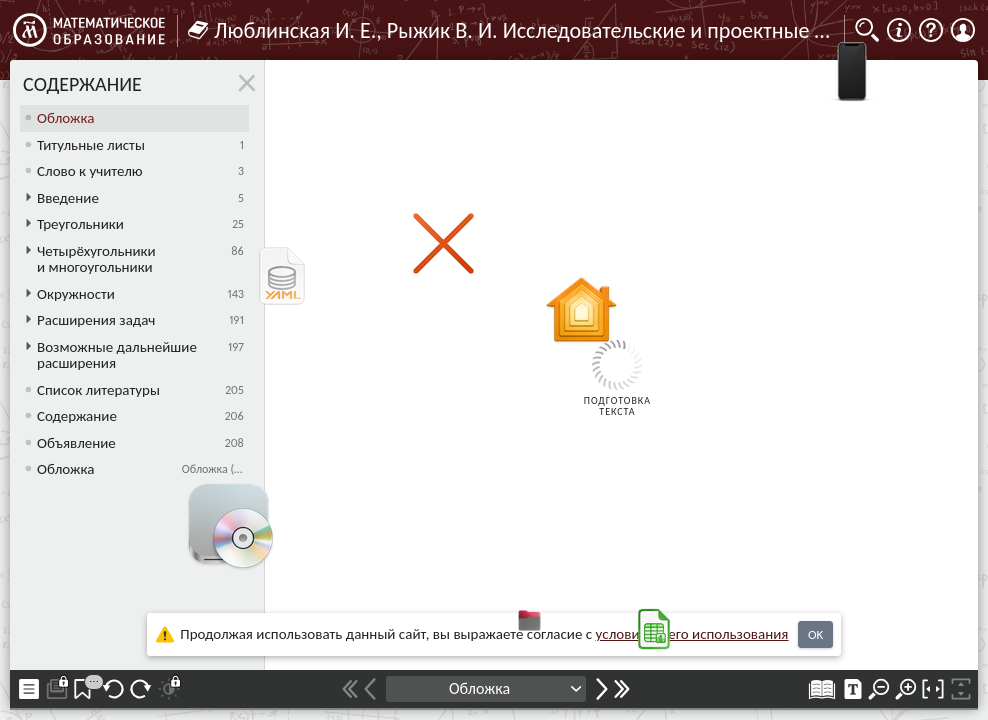  Describe the element at coordinates (282, 276) in the screenshot. I see `a yaml configuration file` at that location.